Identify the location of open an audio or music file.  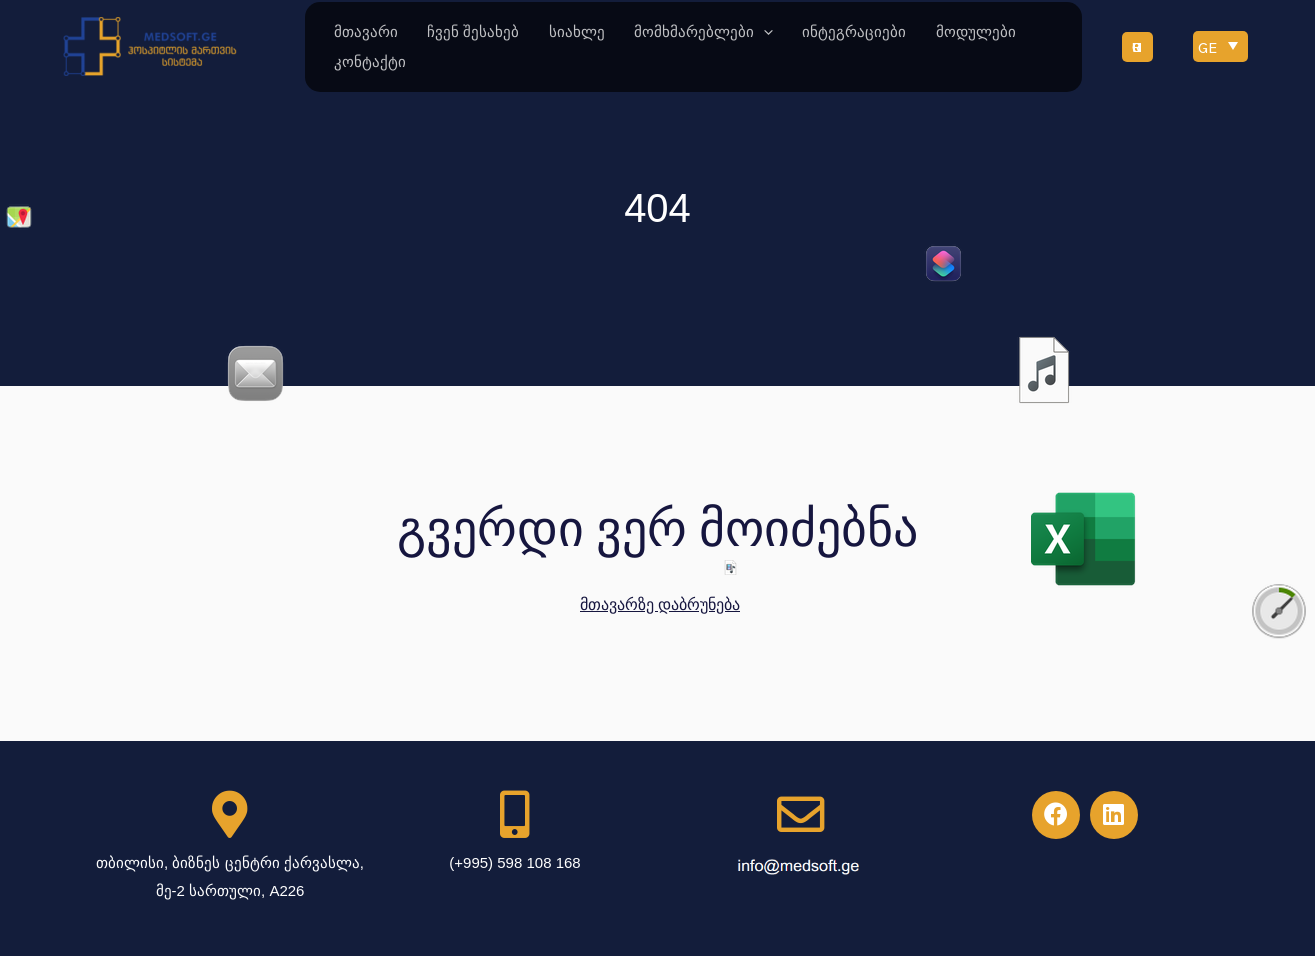
(1044, 370).